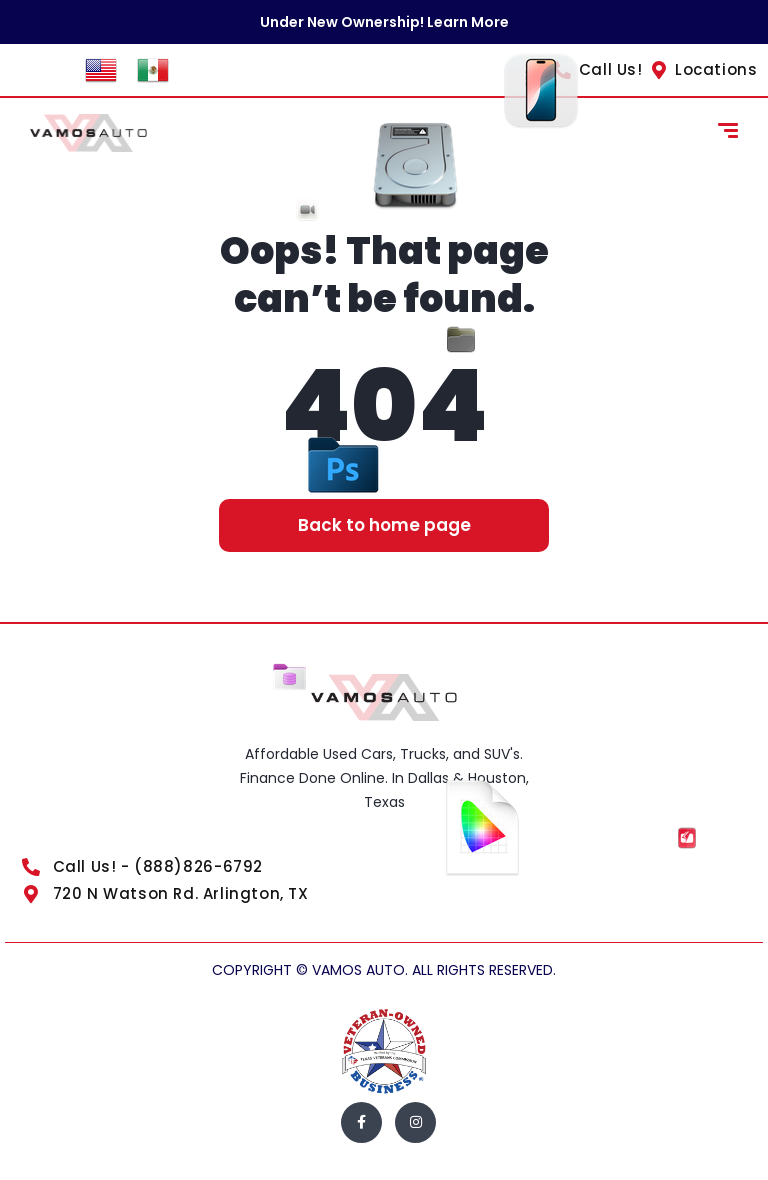 Image resolution: width=768 pixels, height=1180 pixels. I want to click on open folder containing LibreOffice Base database files, so click(289, 677).